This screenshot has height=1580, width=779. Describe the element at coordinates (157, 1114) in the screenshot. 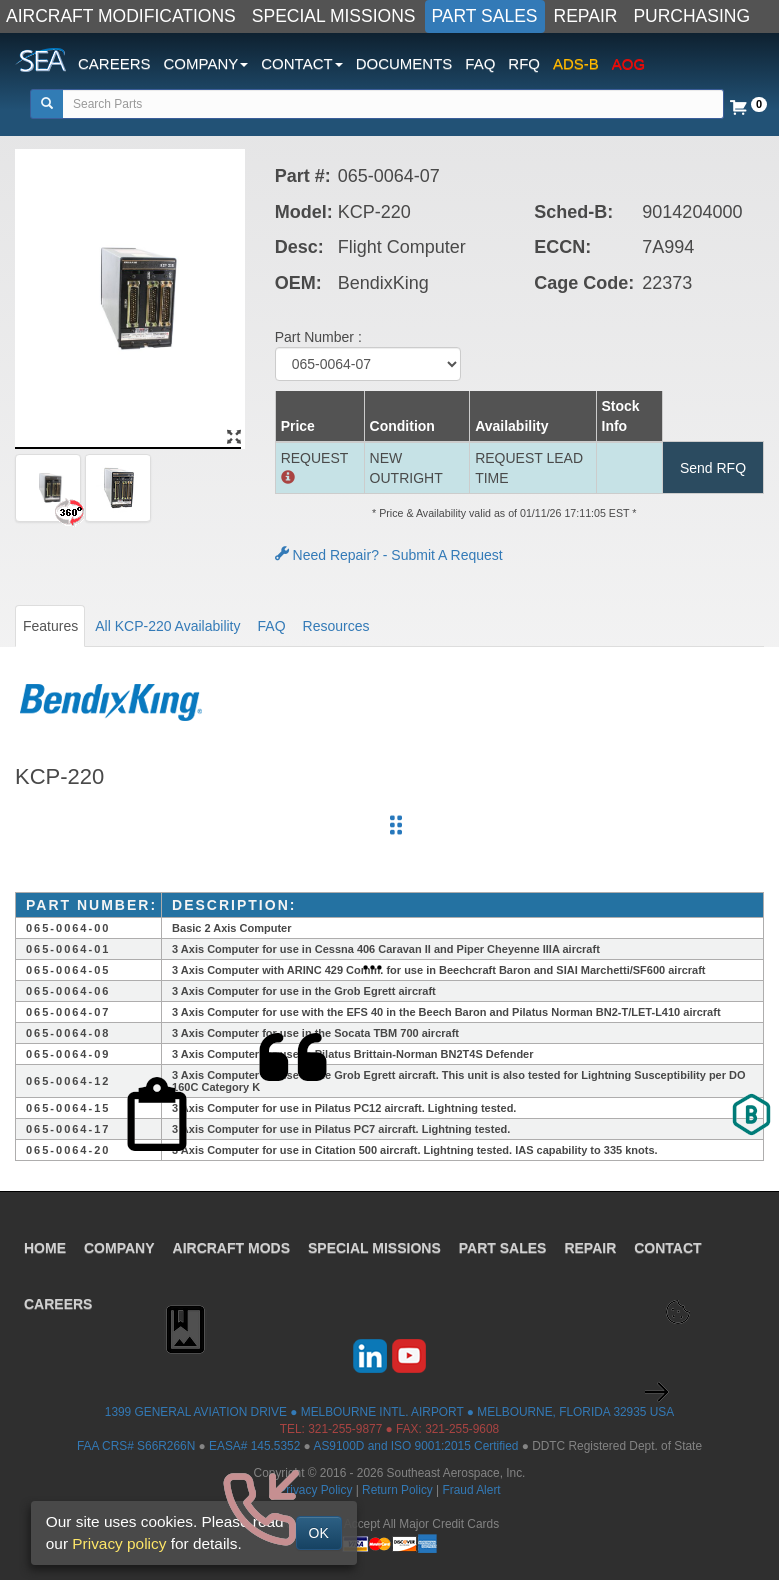

I see `copy to clipboard` at that location.